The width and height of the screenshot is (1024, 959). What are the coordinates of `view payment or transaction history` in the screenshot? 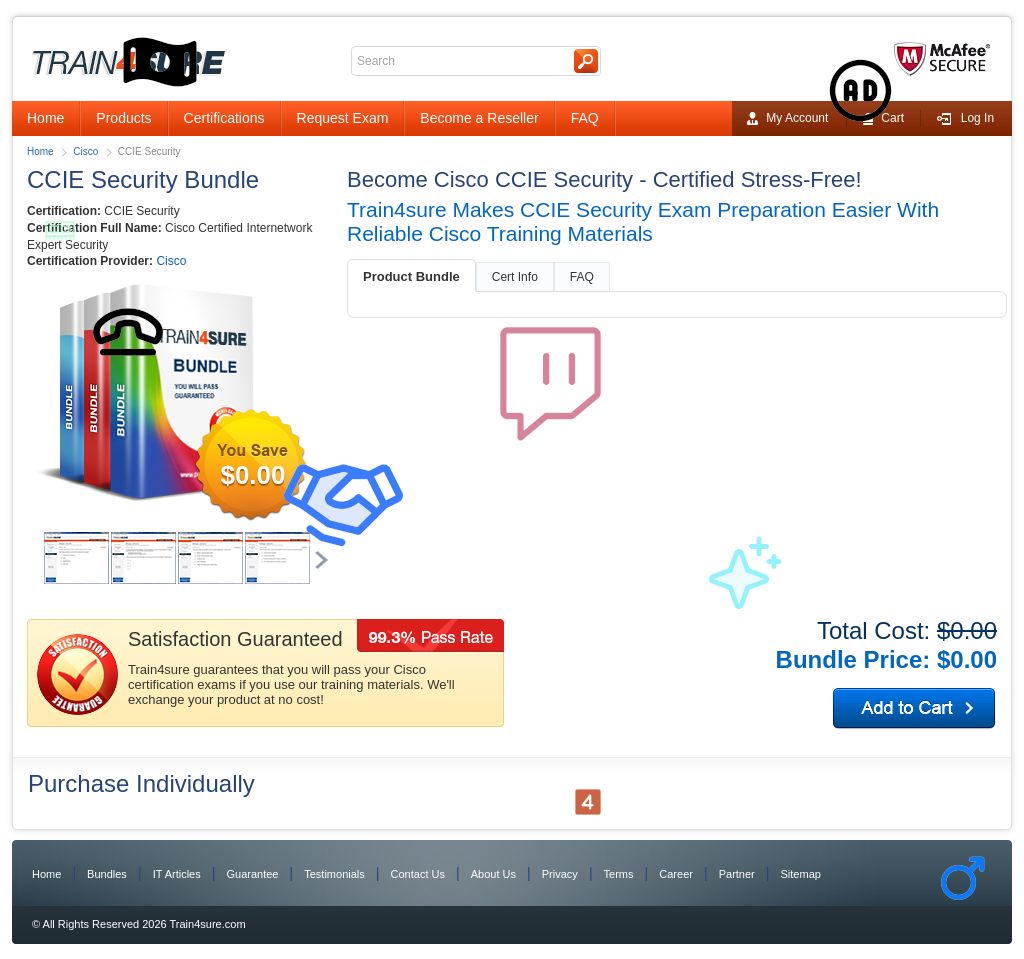 It's located at (160, 62).